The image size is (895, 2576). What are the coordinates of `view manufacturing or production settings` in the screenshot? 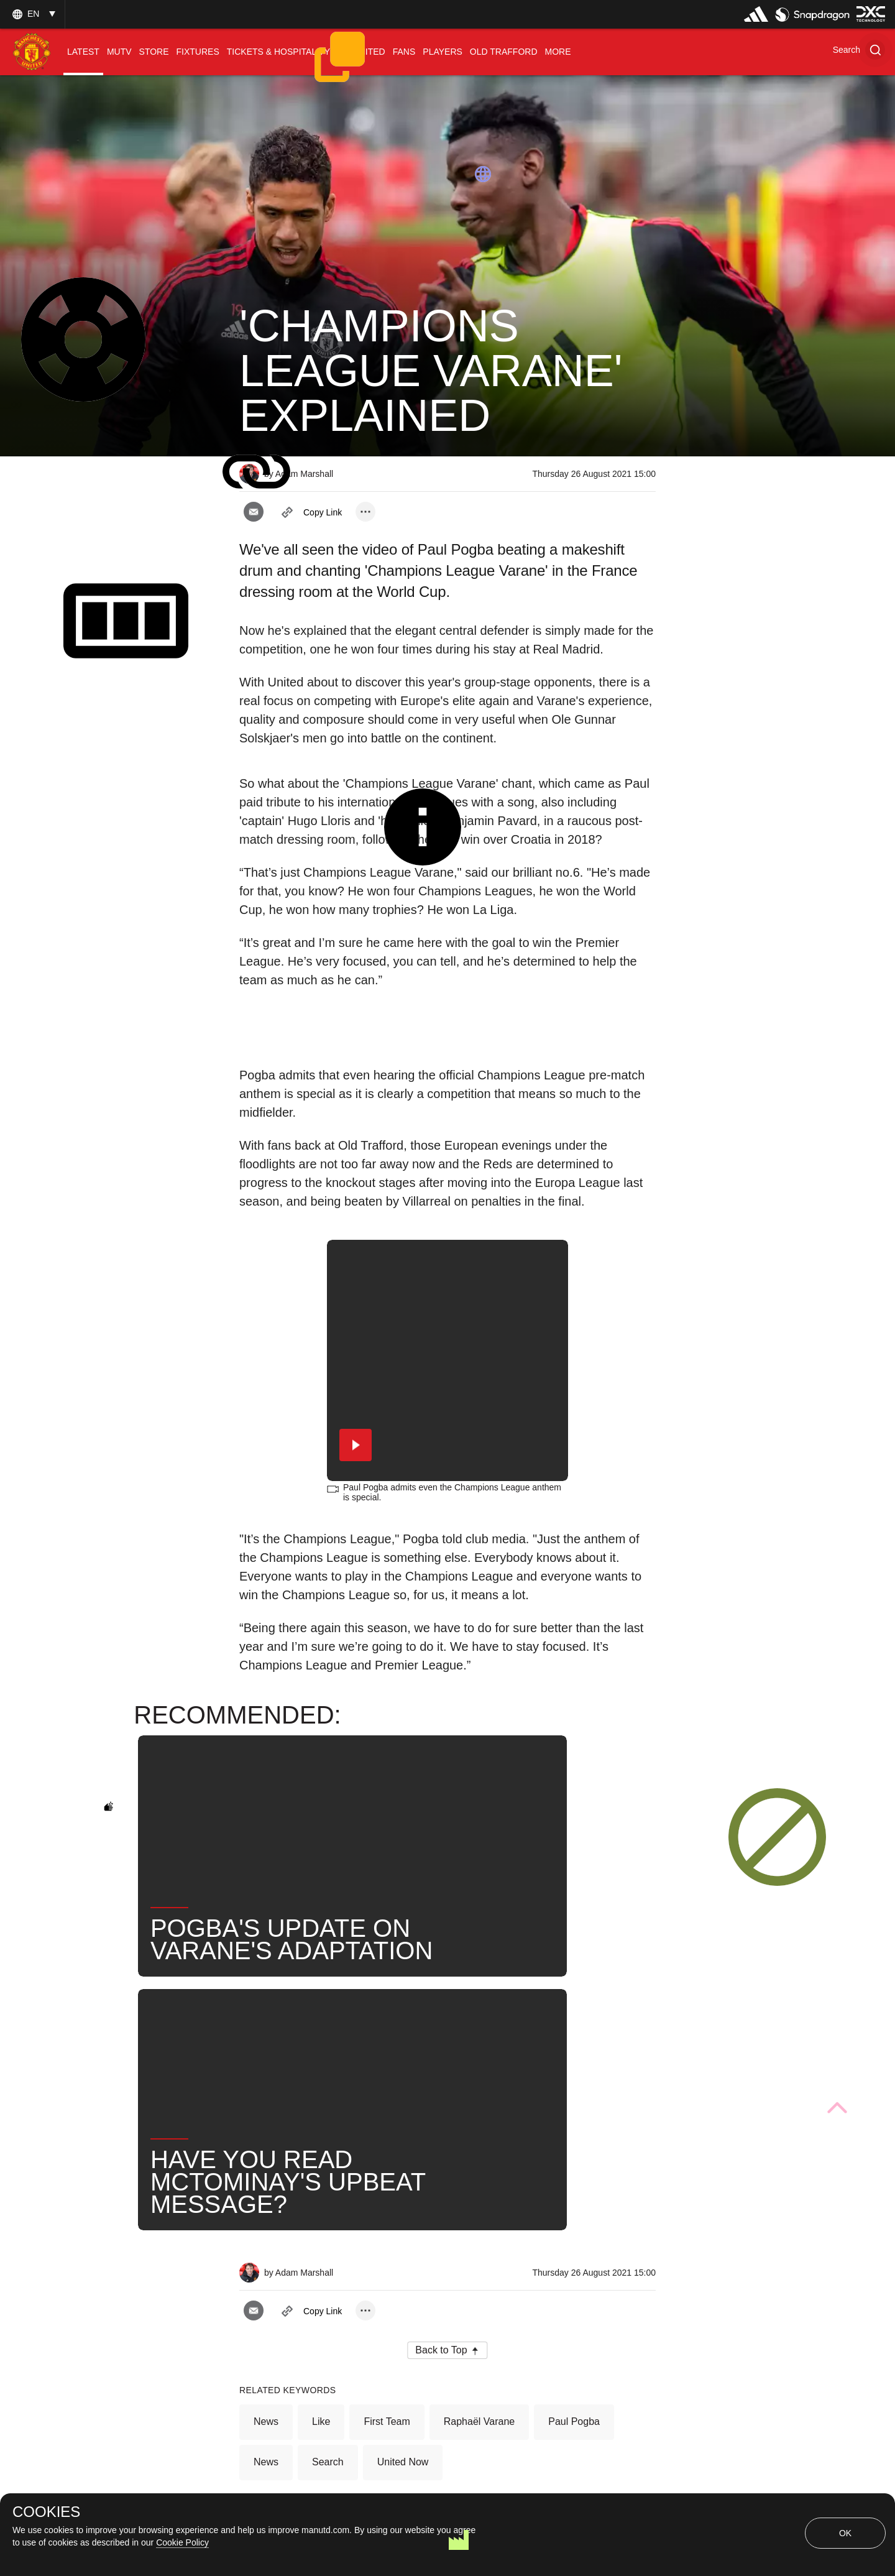 It's located at (459, 2540).